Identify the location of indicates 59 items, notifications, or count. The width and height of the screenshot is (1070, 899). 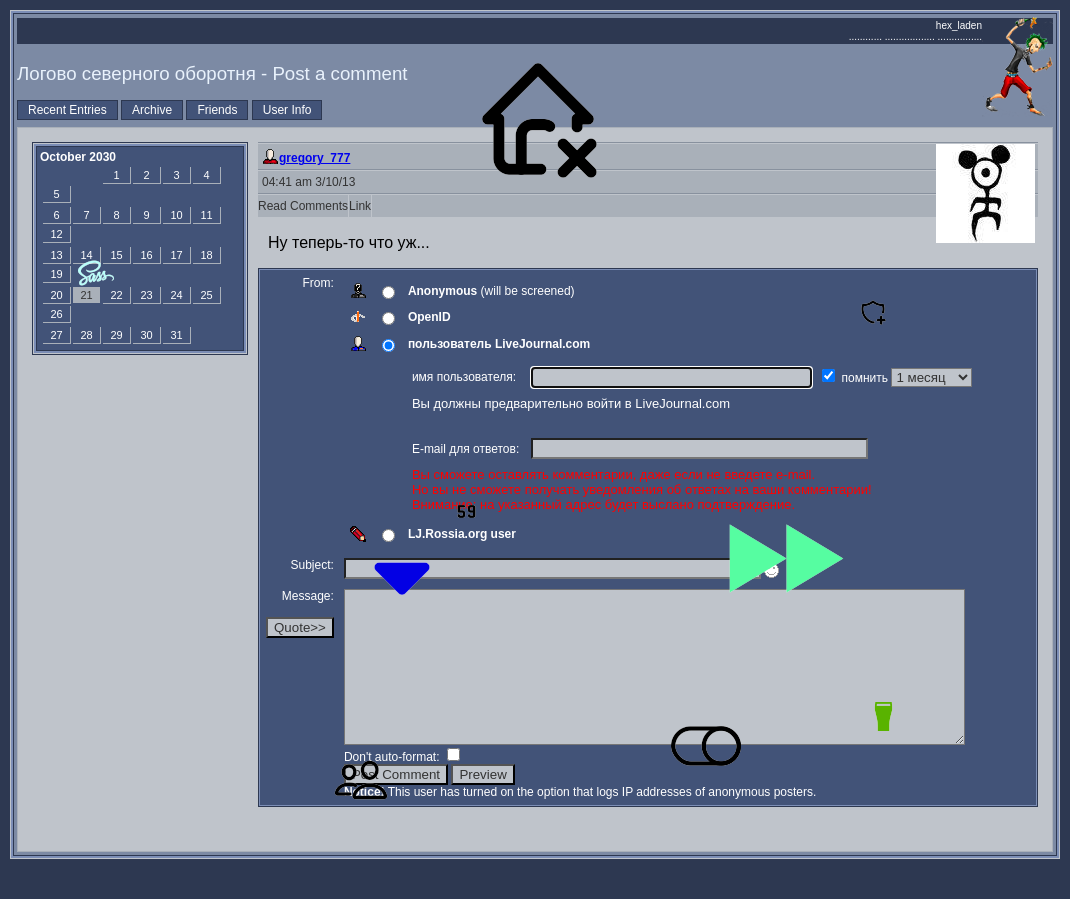
(466, 511).